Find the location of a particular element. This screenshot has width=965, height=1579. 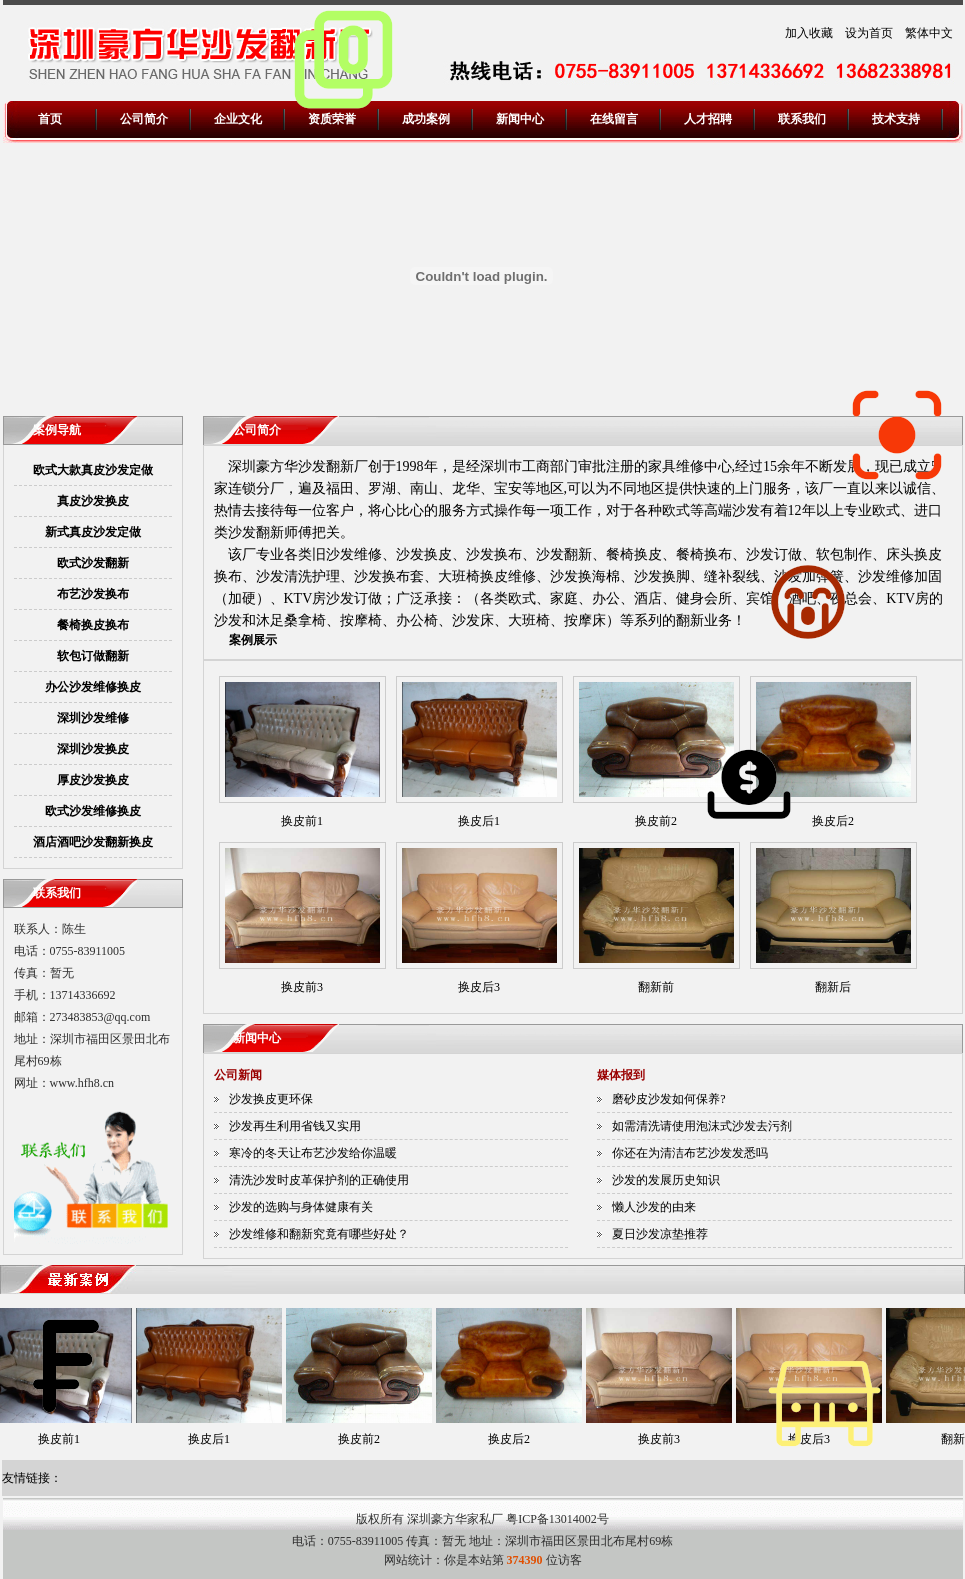

activate camera focus or targeting mode is located at coordinates (897, 435).